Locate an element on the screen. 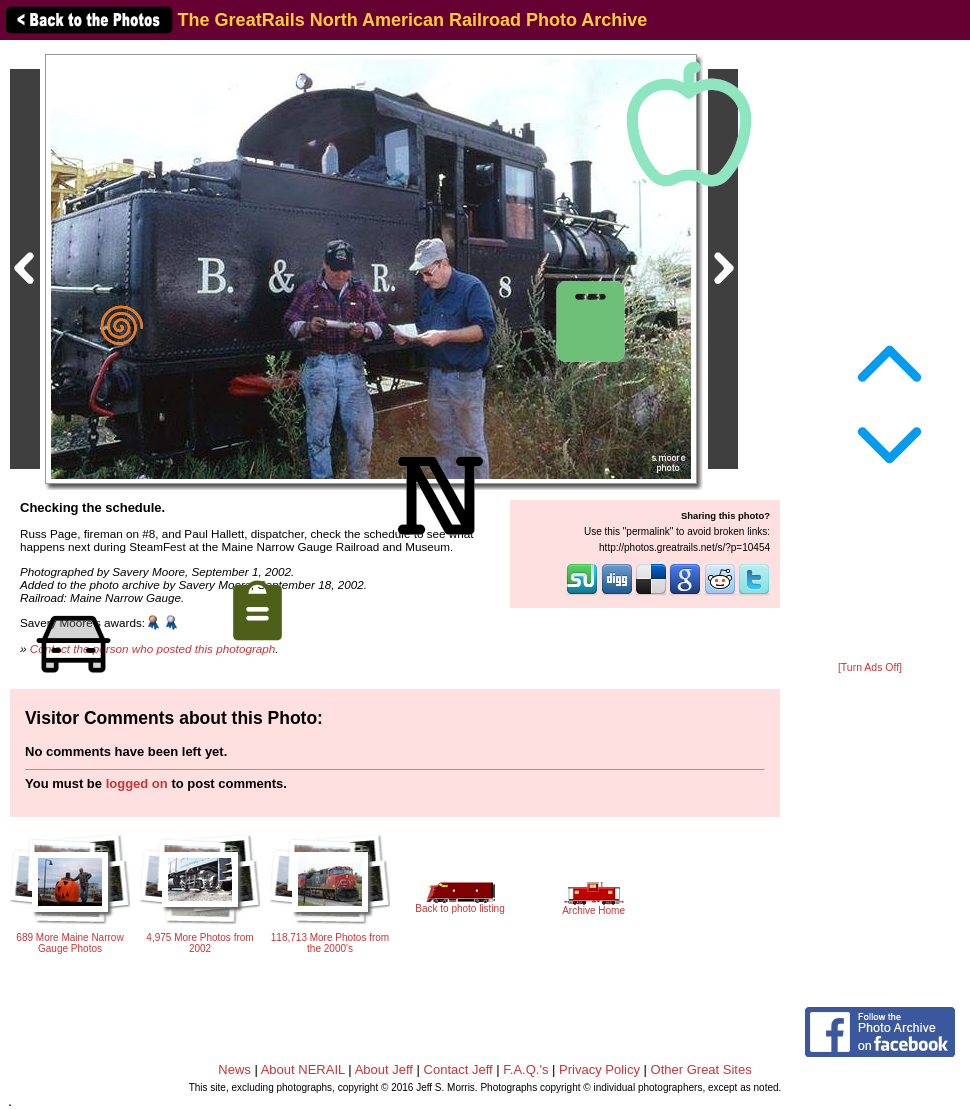 This screenshot has width=970, height=1109. open the Notion app is located at coordinates (440, 495).